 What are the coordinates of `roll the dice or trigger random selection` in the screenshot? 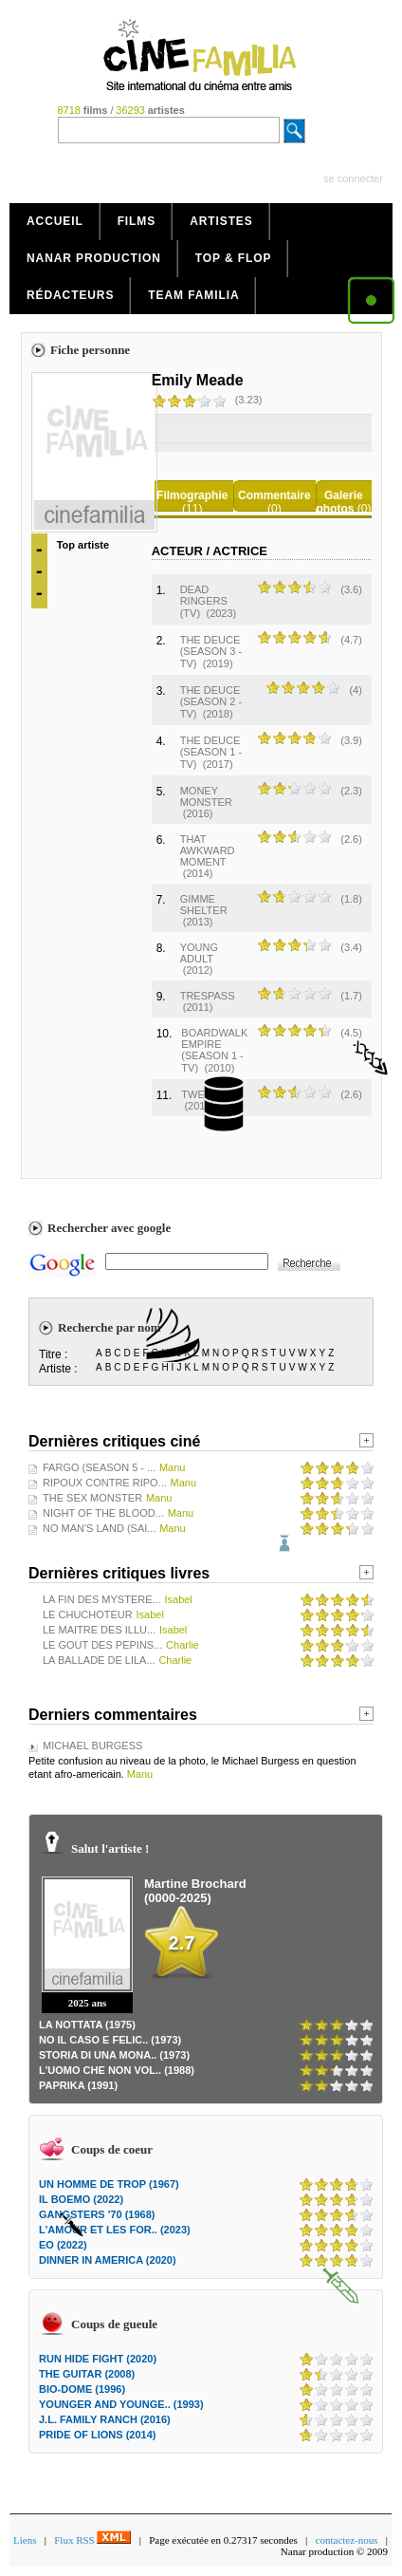 It's located at (371, 300).